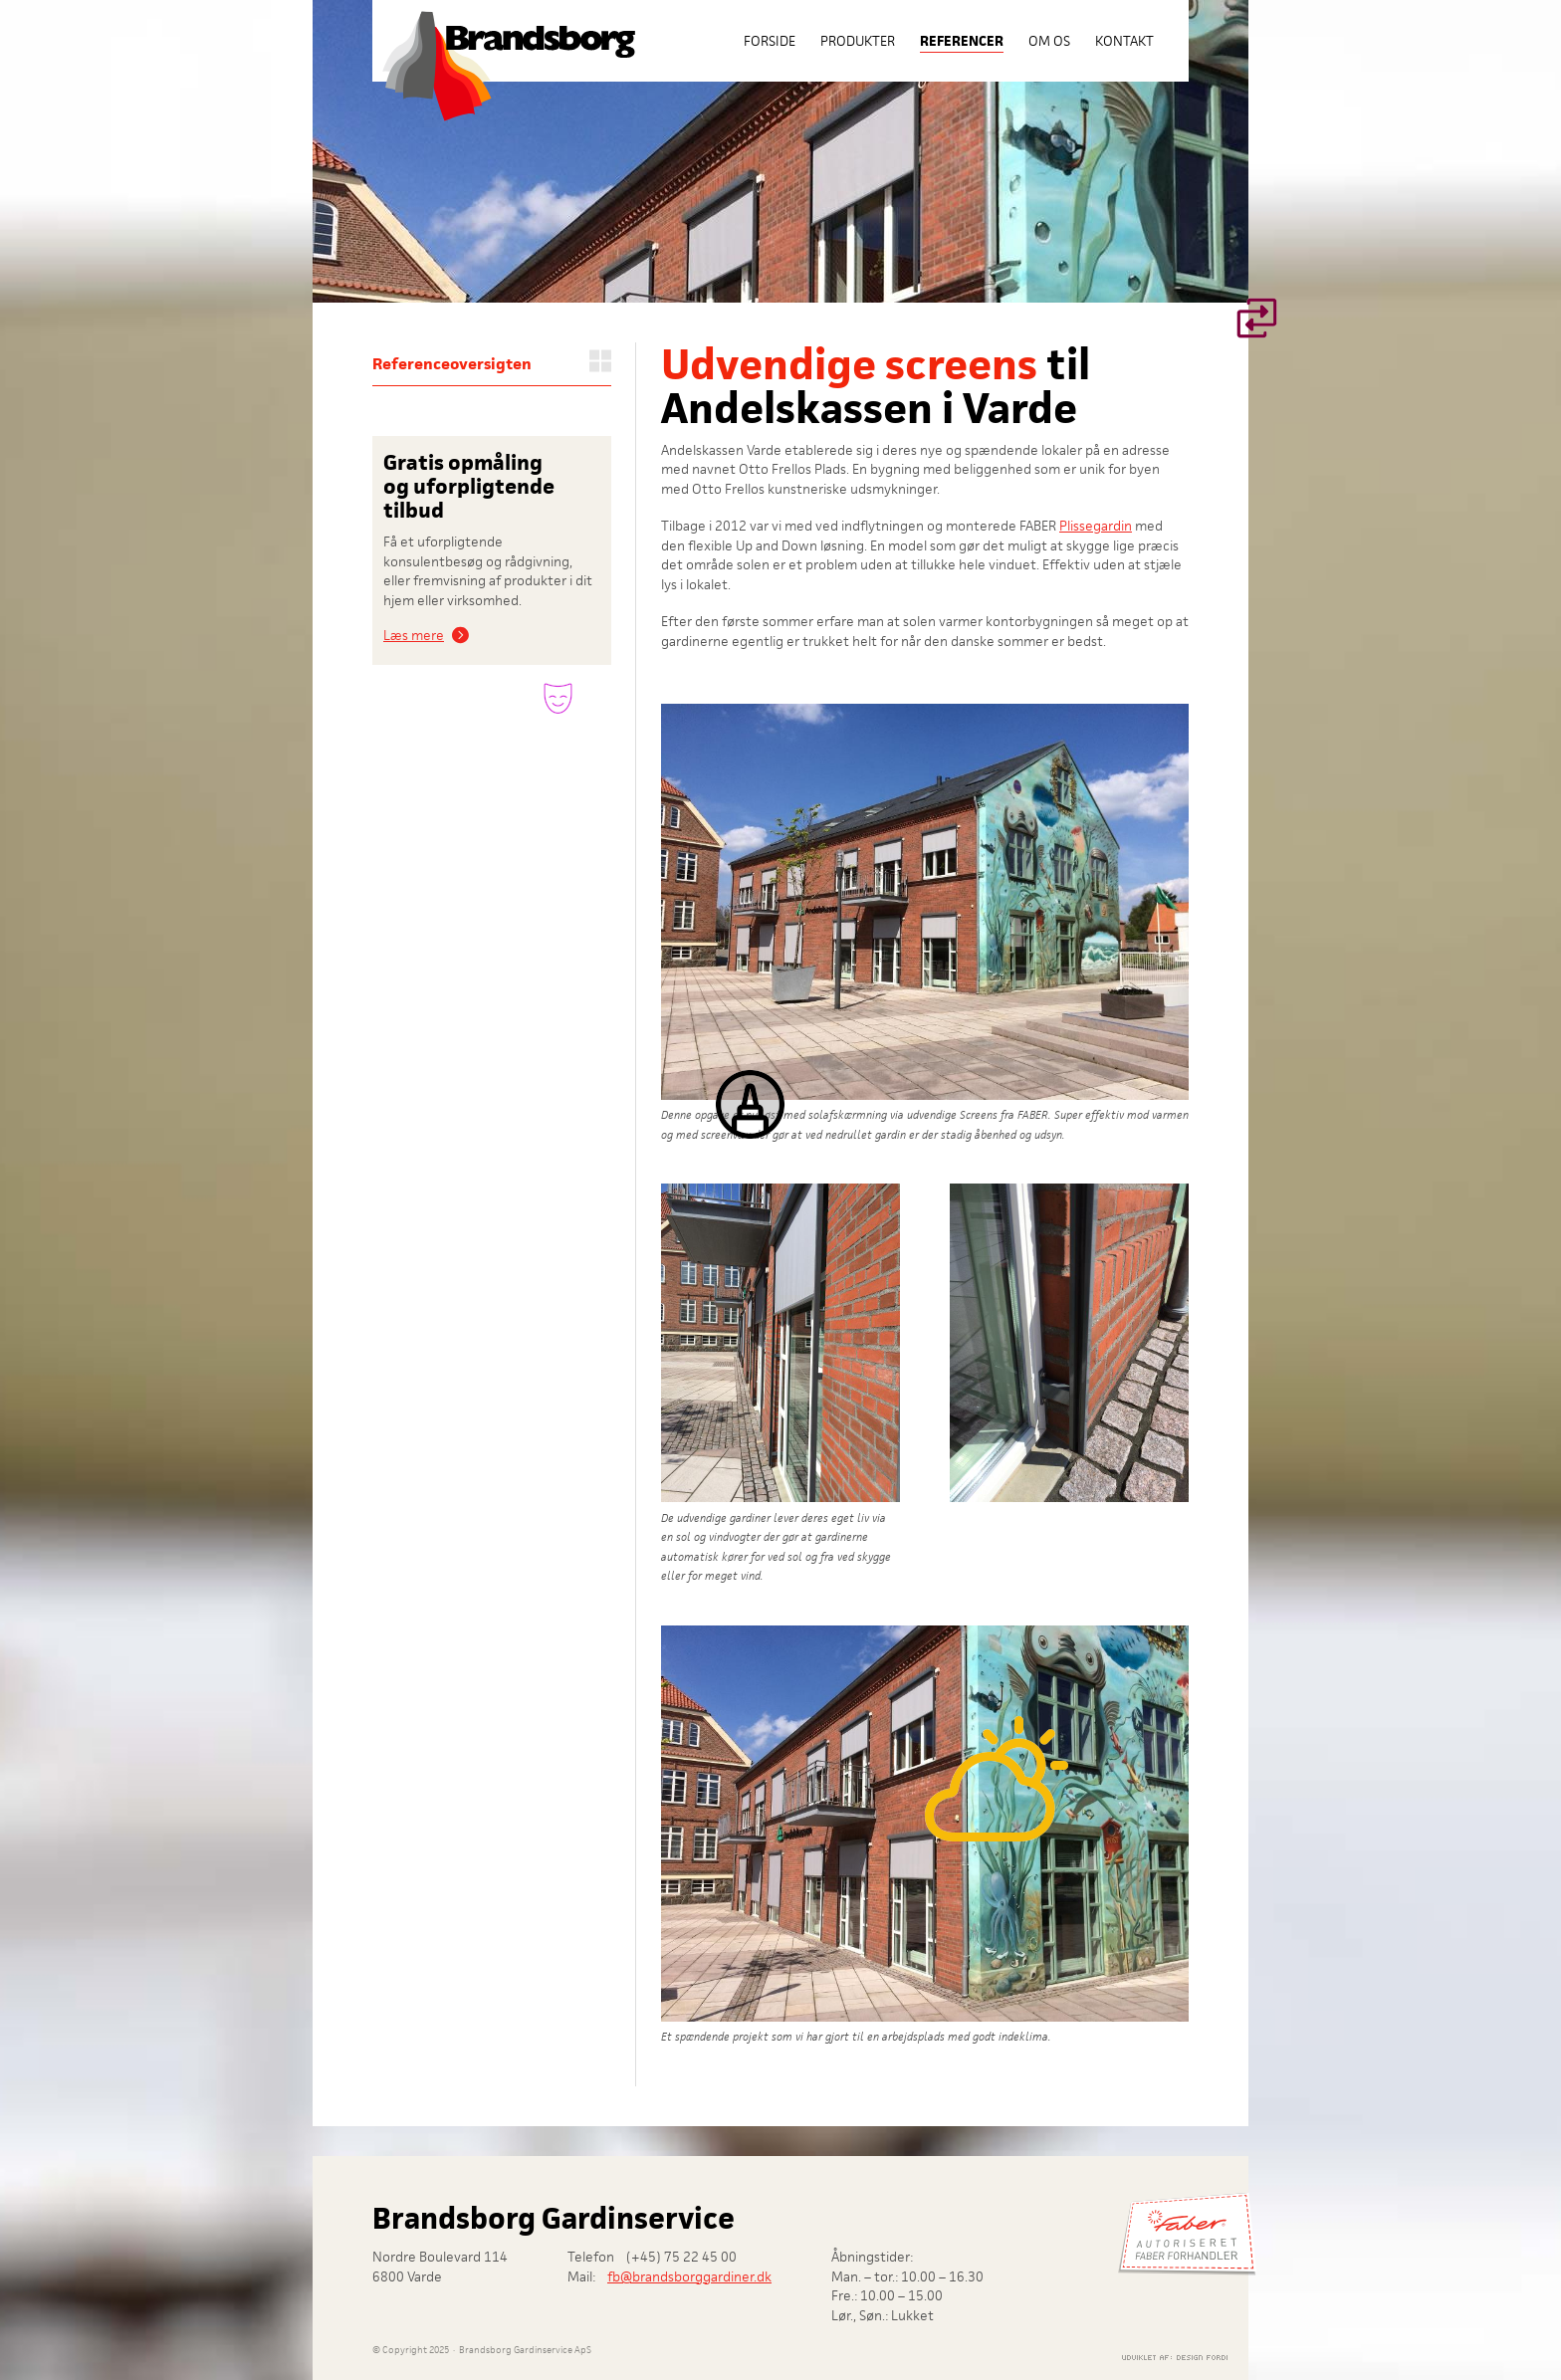 The image size is (1561, 2380). Describe the element at coordinates (1256, 318) in the screenshot. I see `swap or exchange items` at that location.